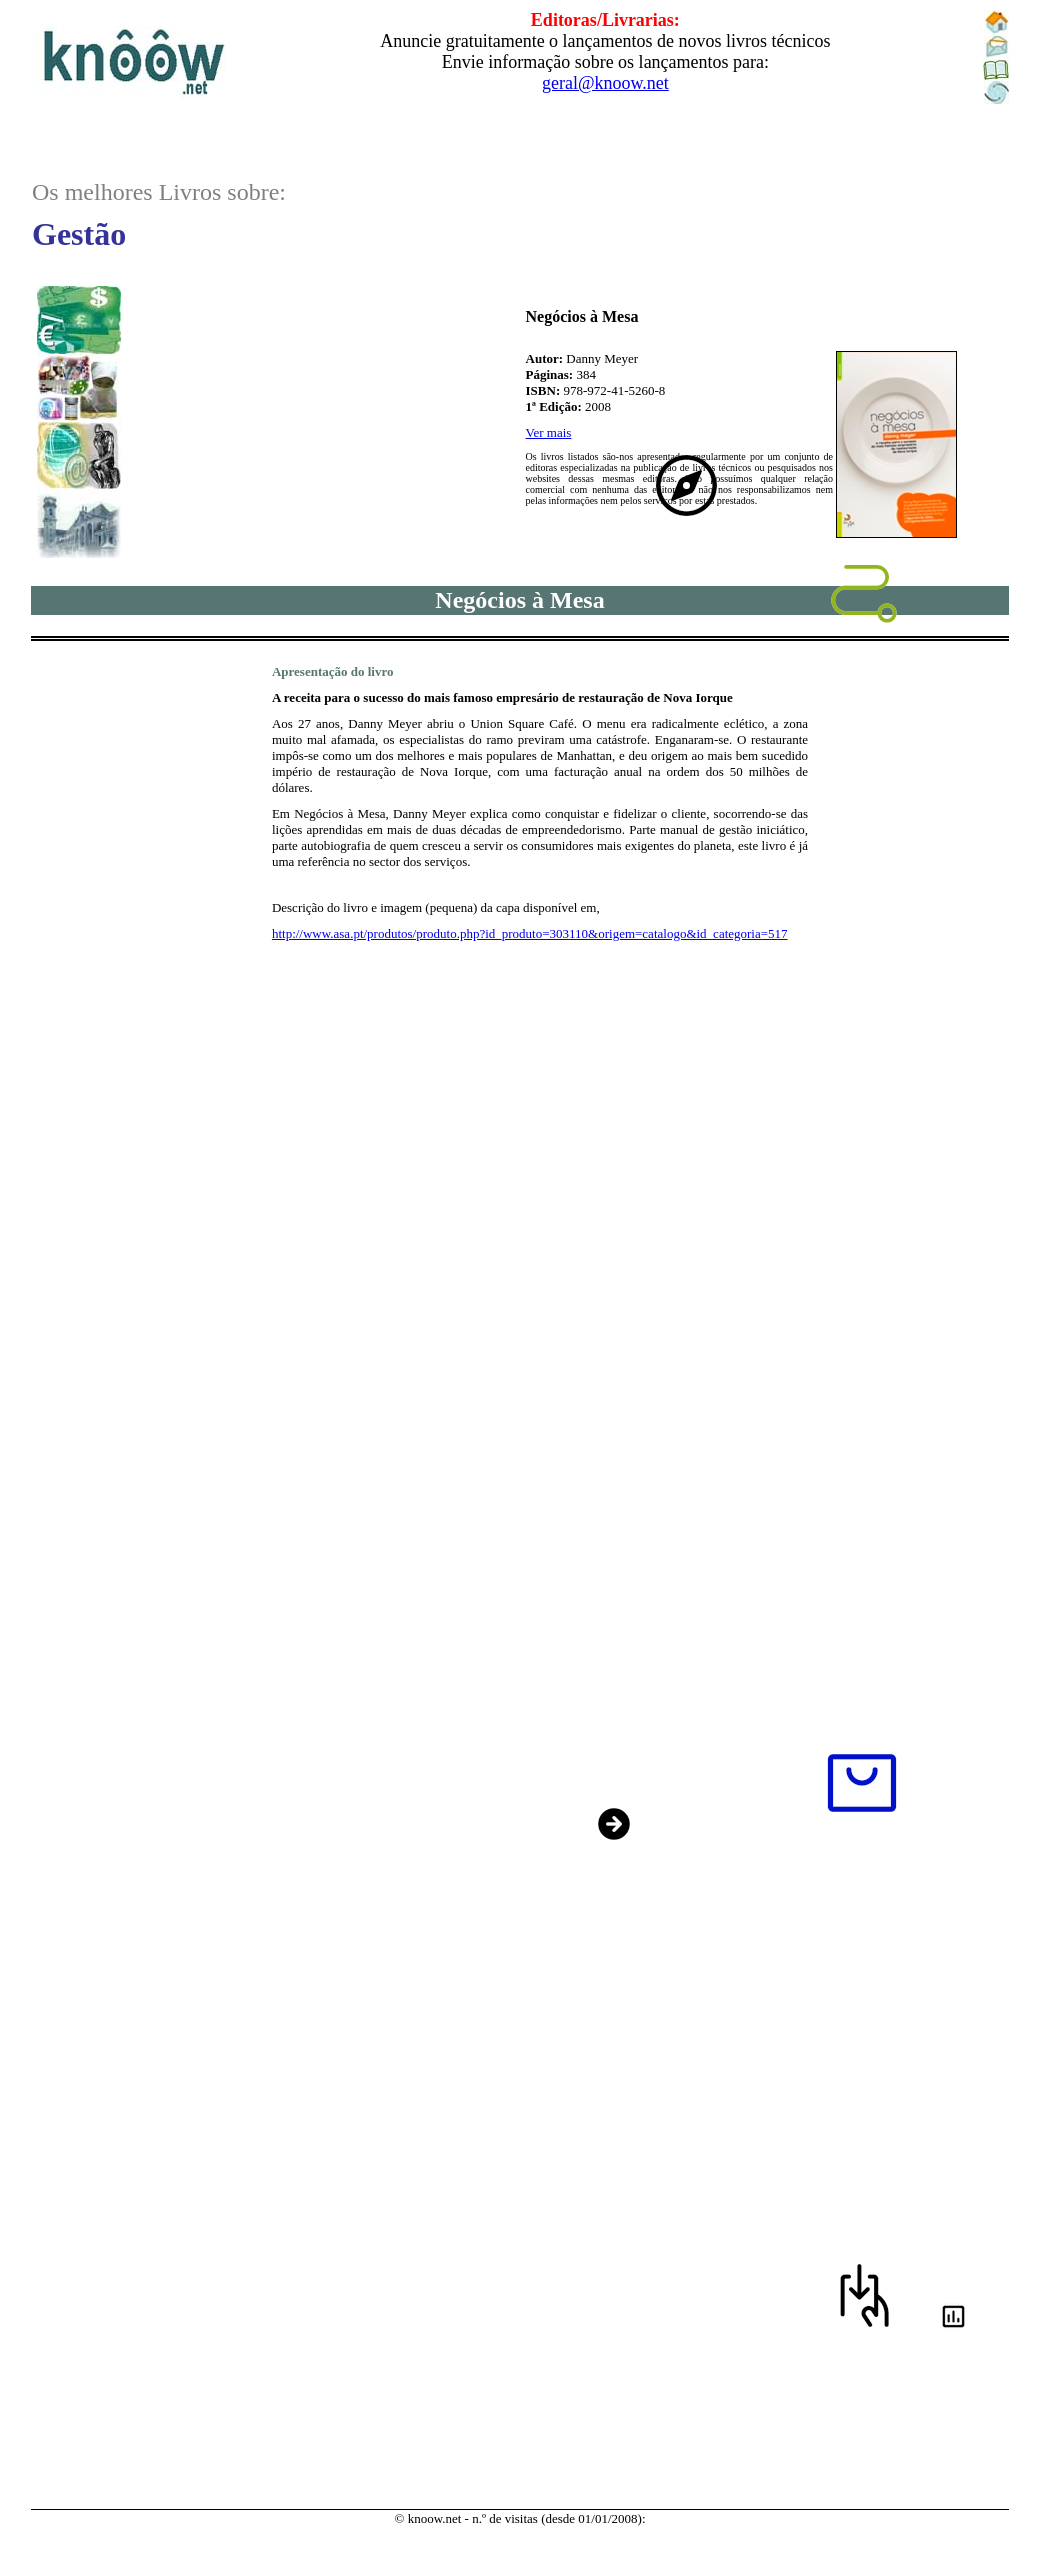 This screenshot has height=2565, width=1040. Describe the element at coordinates (864, 590) in the screenshot. I see `view or edit a route path` at that location.